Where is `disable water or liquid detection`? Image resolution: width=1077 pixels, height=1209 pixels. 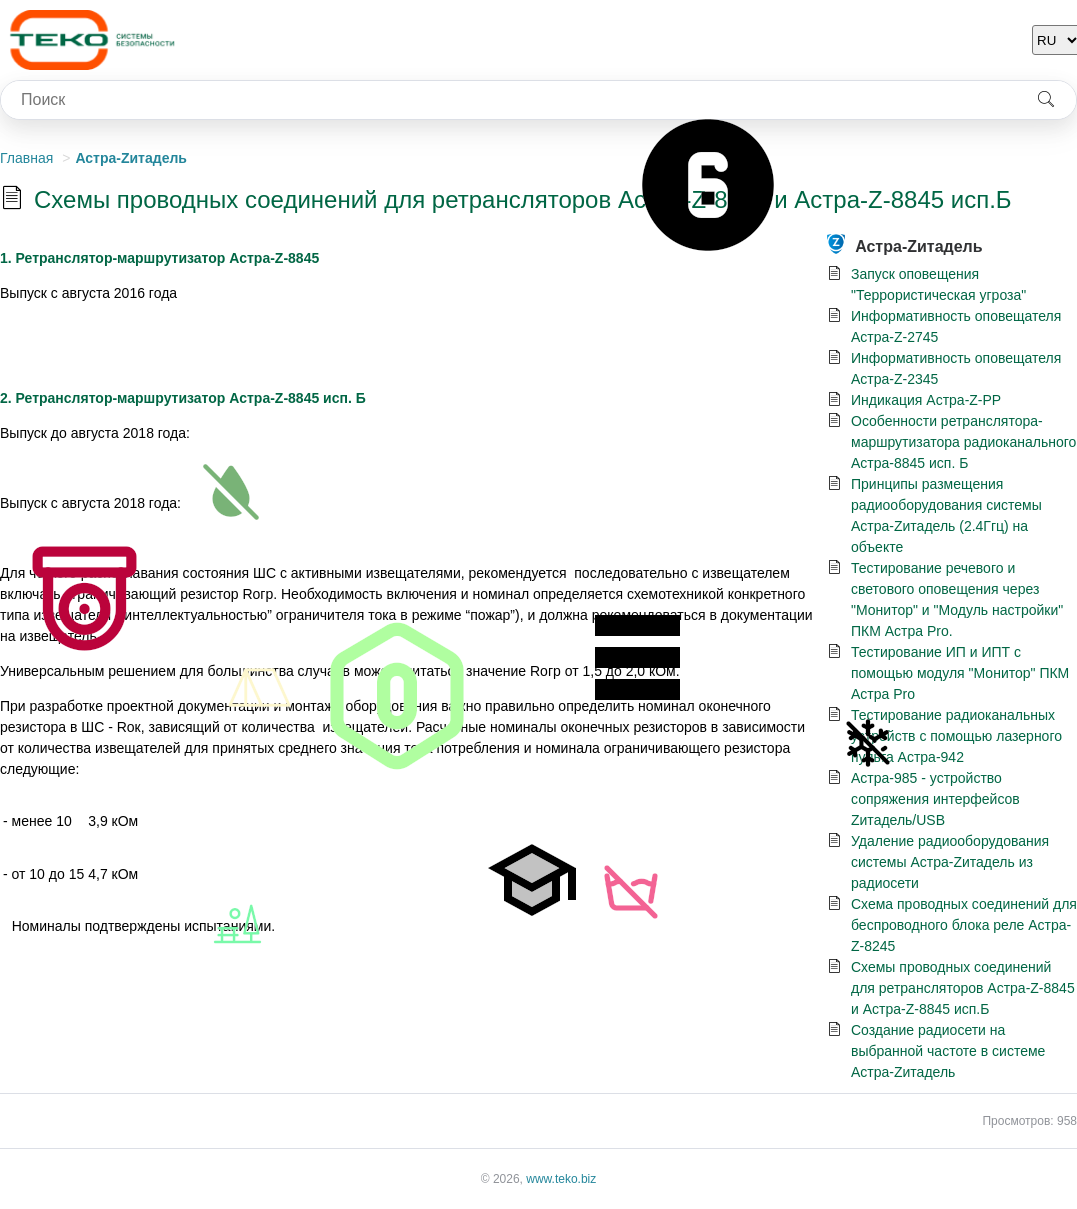
disable water or liquid detection is located at coordinates (231, 492).